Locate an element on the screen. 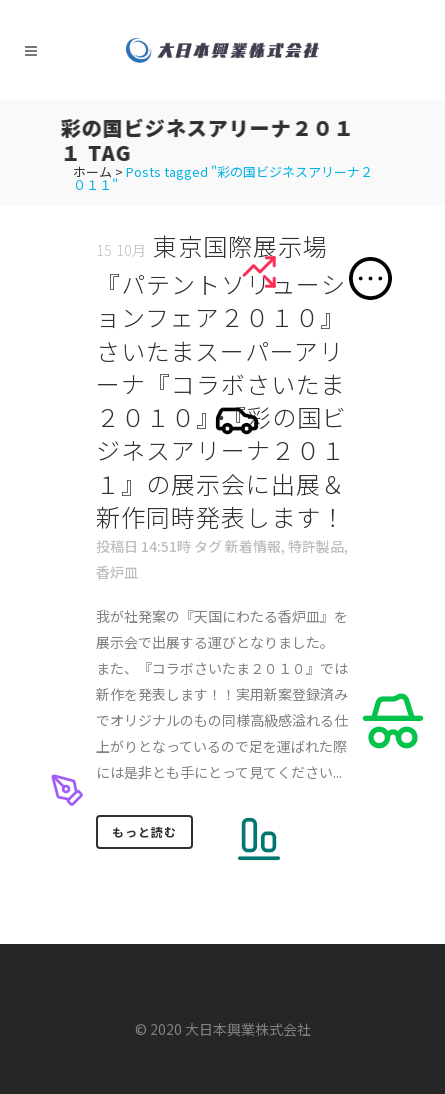 Image resolution: width=445 pixels, height=1094 pixels. align items to the bottom edge is located at coordinates (259, 839).